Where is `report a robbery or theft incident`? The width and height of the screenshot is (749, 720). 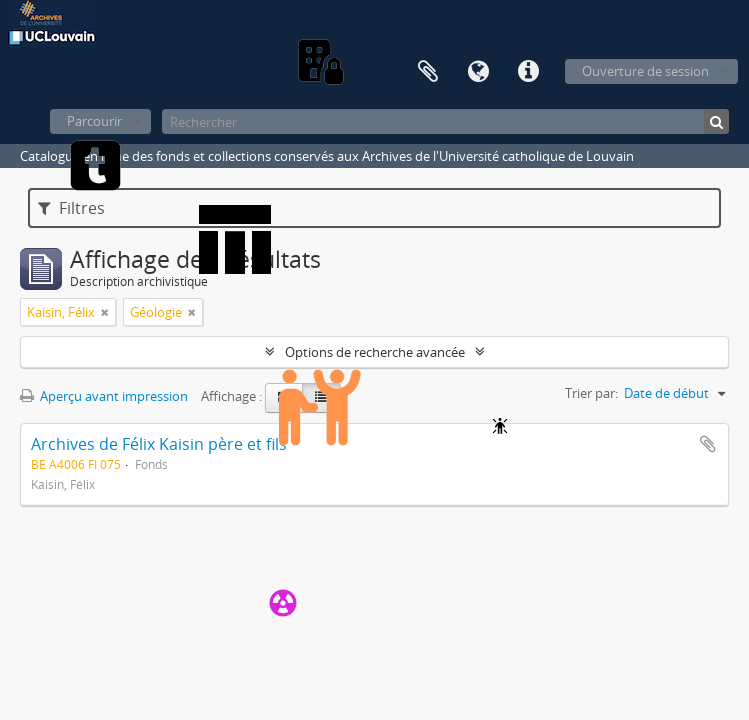 report a robbery or theft incident is located at coordinates (320, 407).